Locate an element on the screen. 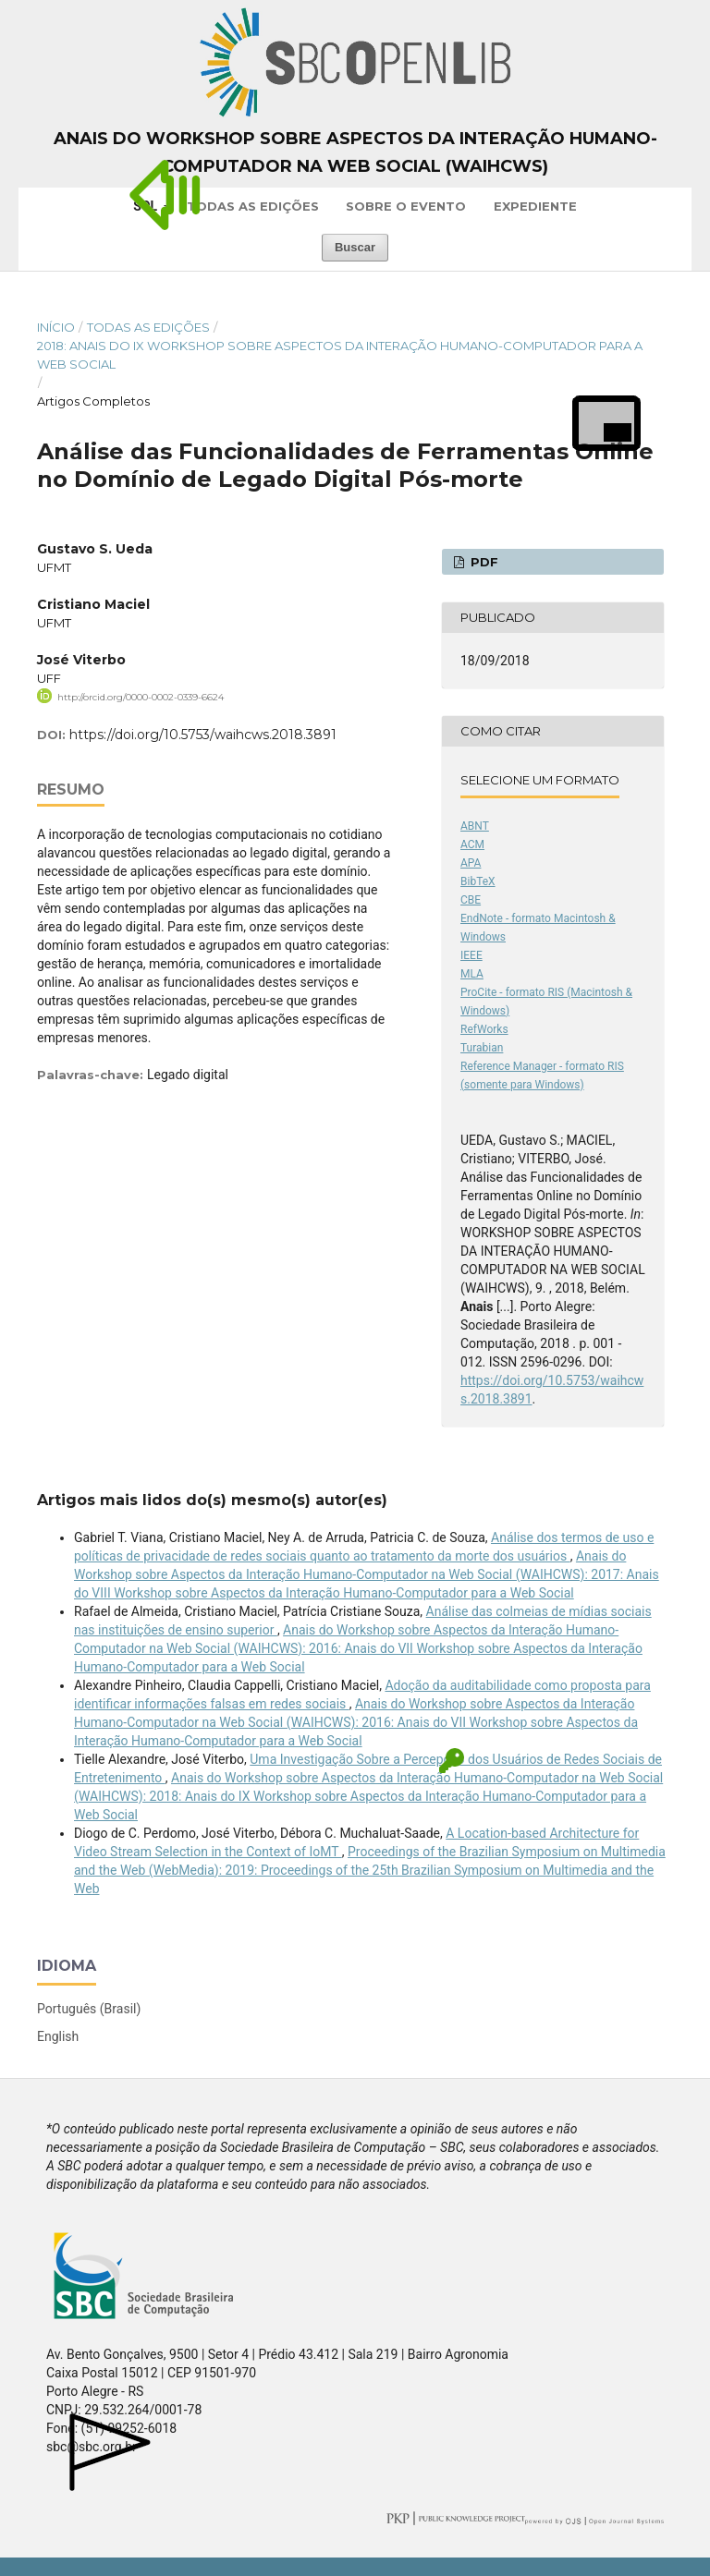 Image resolution: width=710 pixels, height=2576 pixels. access security or login settings is located at coordinates (451, 1761).